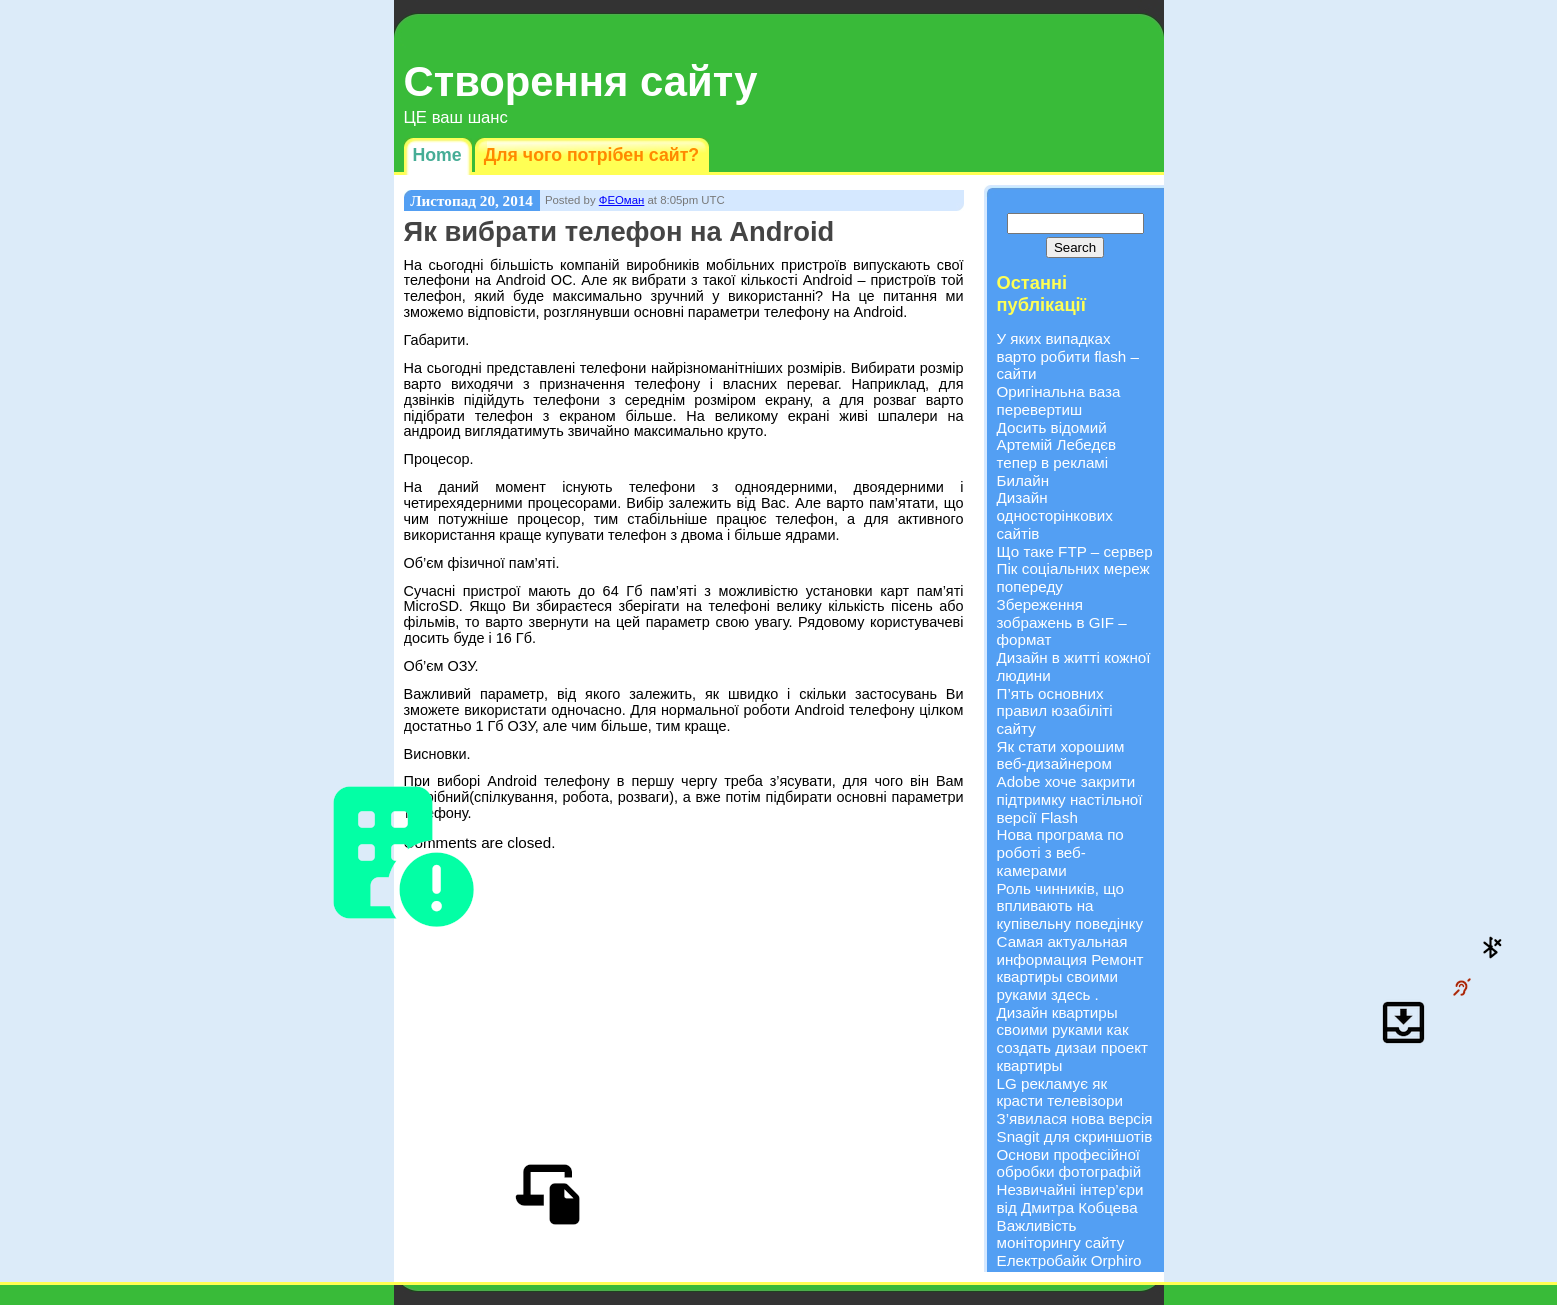 This screenshot has width=1557, height=1305. I want to click on access files on your computer, so click(549, 1194).